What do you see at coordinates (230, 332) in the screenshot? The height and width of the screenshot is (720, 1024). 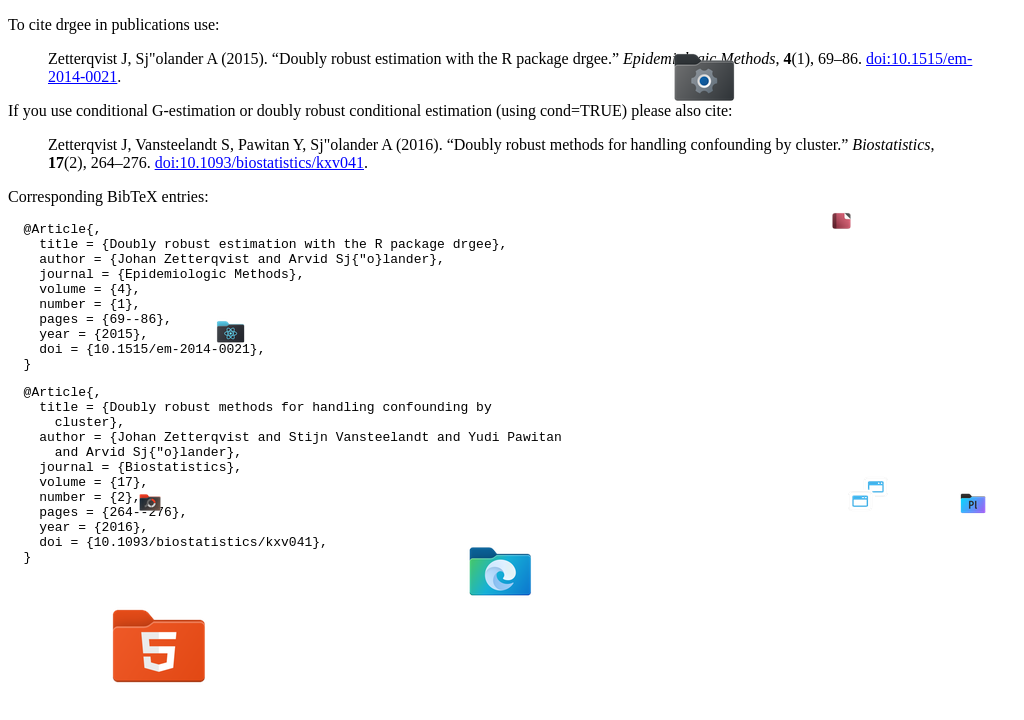 I see `open react project folder` at bounding box center [230, 332].